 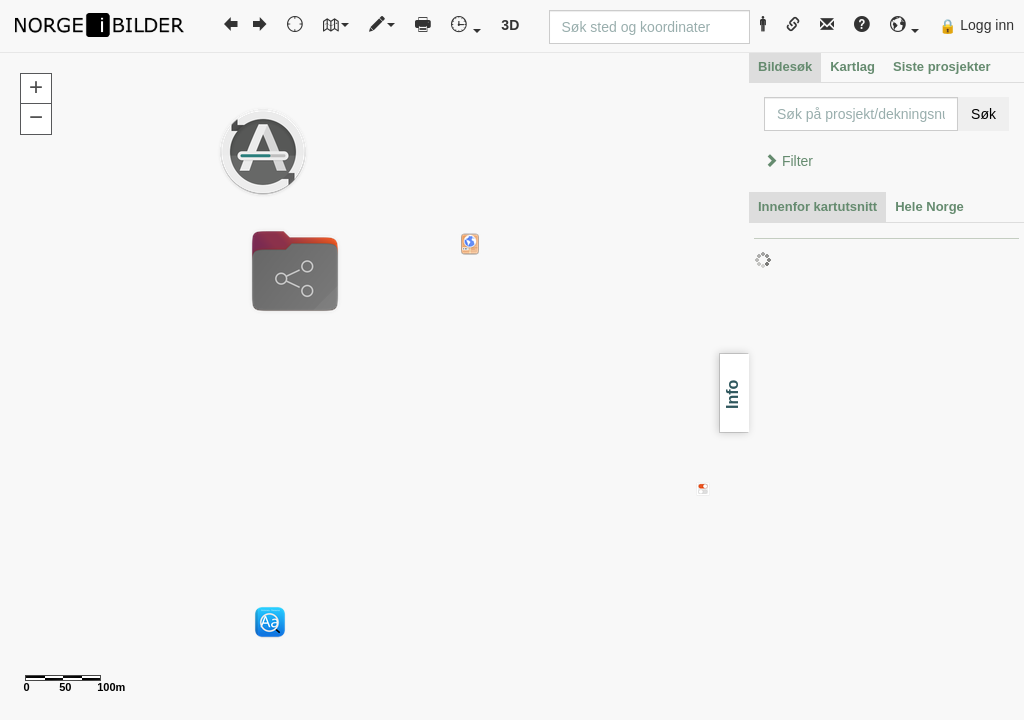 What do you see at coordinates (263, 152) in the screenshot?
I see `open the software update manager` at bounding box center [263, 152].